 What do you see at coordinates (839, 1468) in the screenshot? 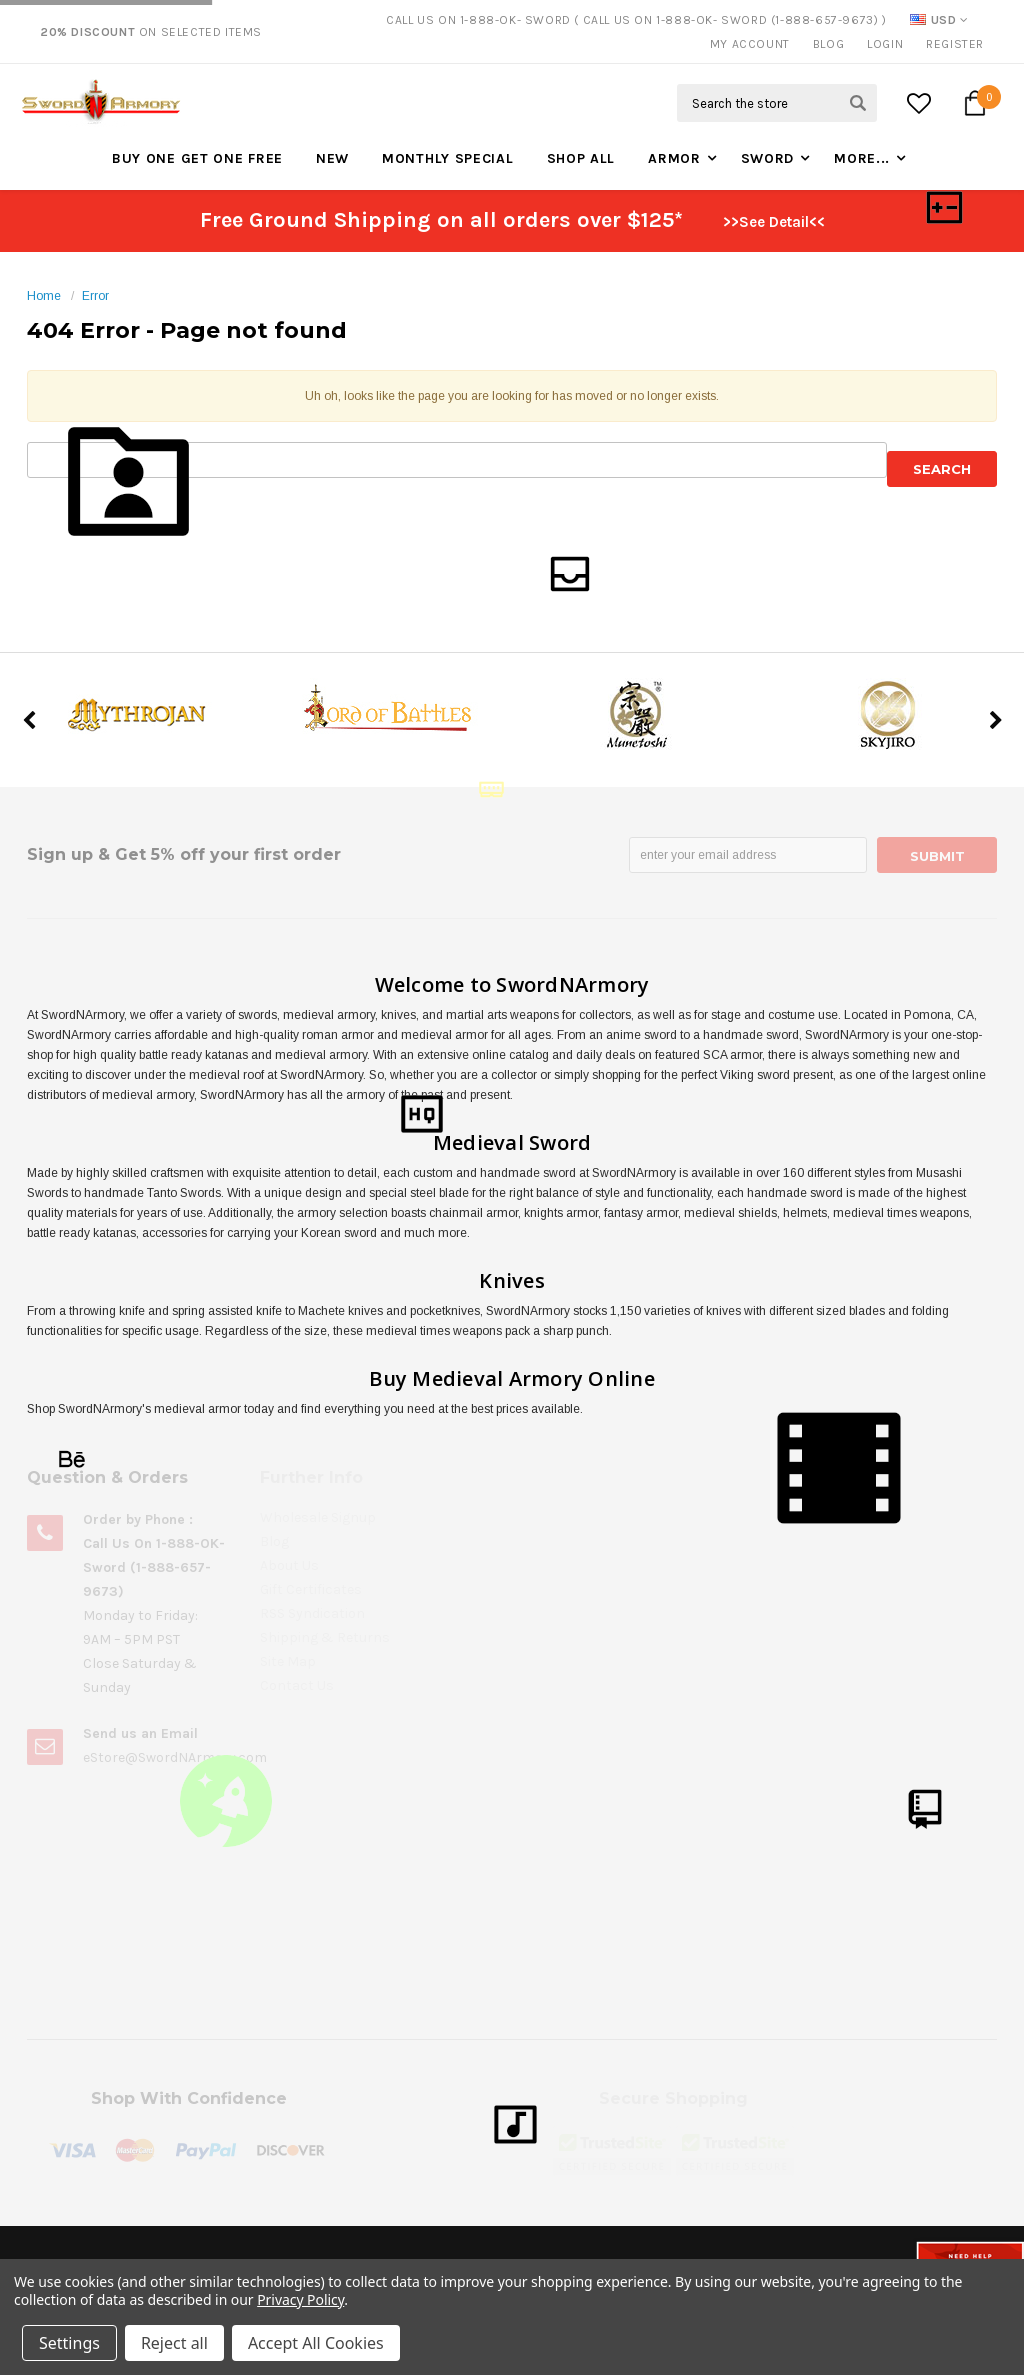
I see `access video or film content` at bounding box center [839, 1468].